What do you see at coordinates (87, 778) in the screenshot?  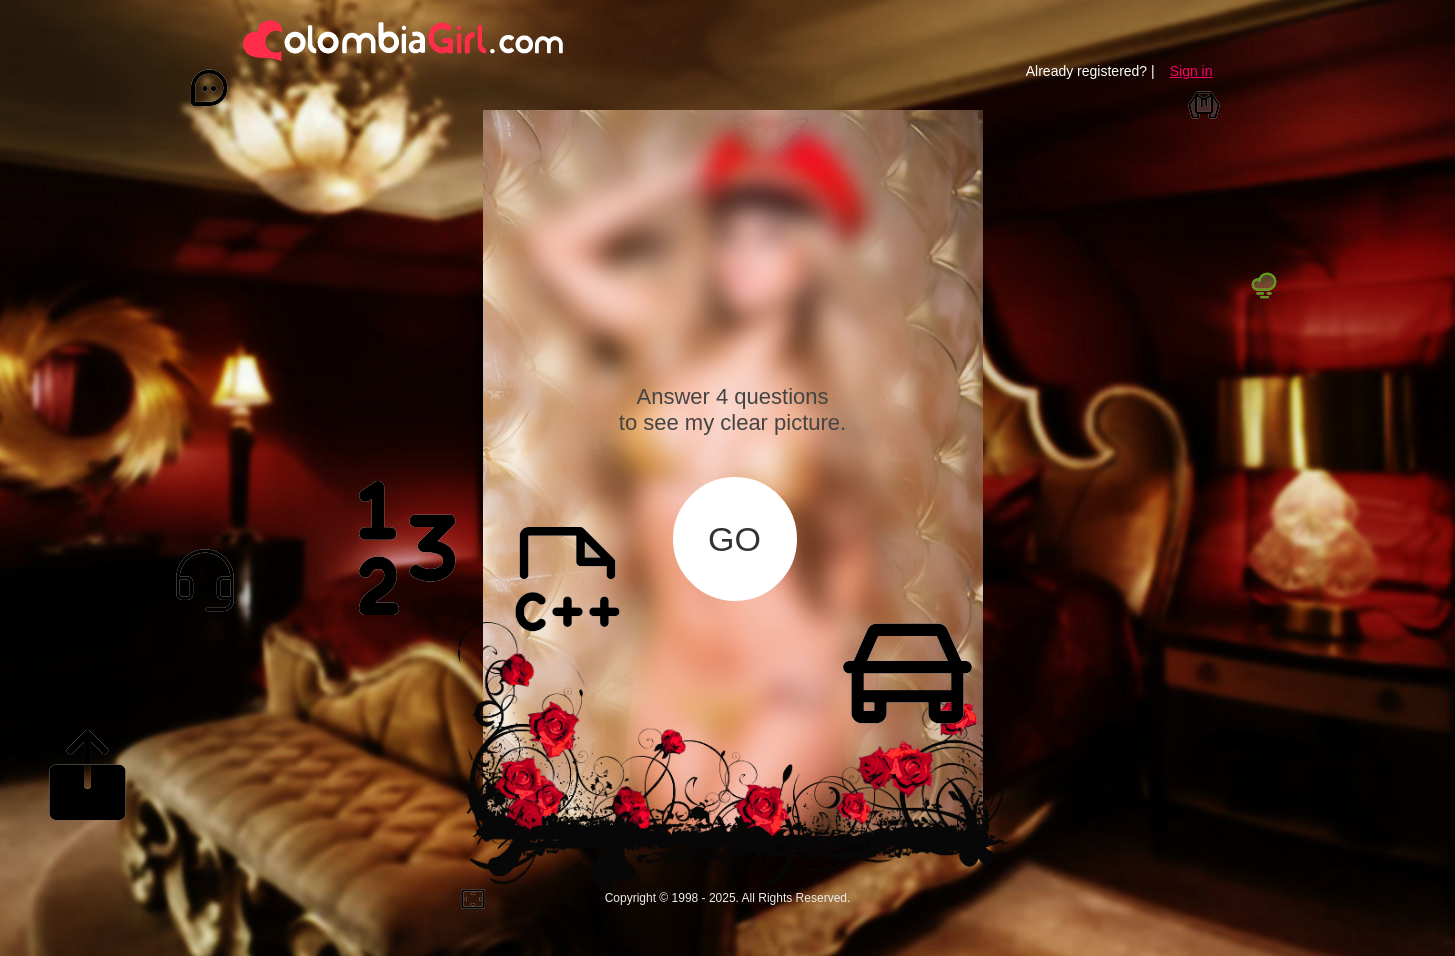 I see `export or upload a file` at bounding box center [87, 778].